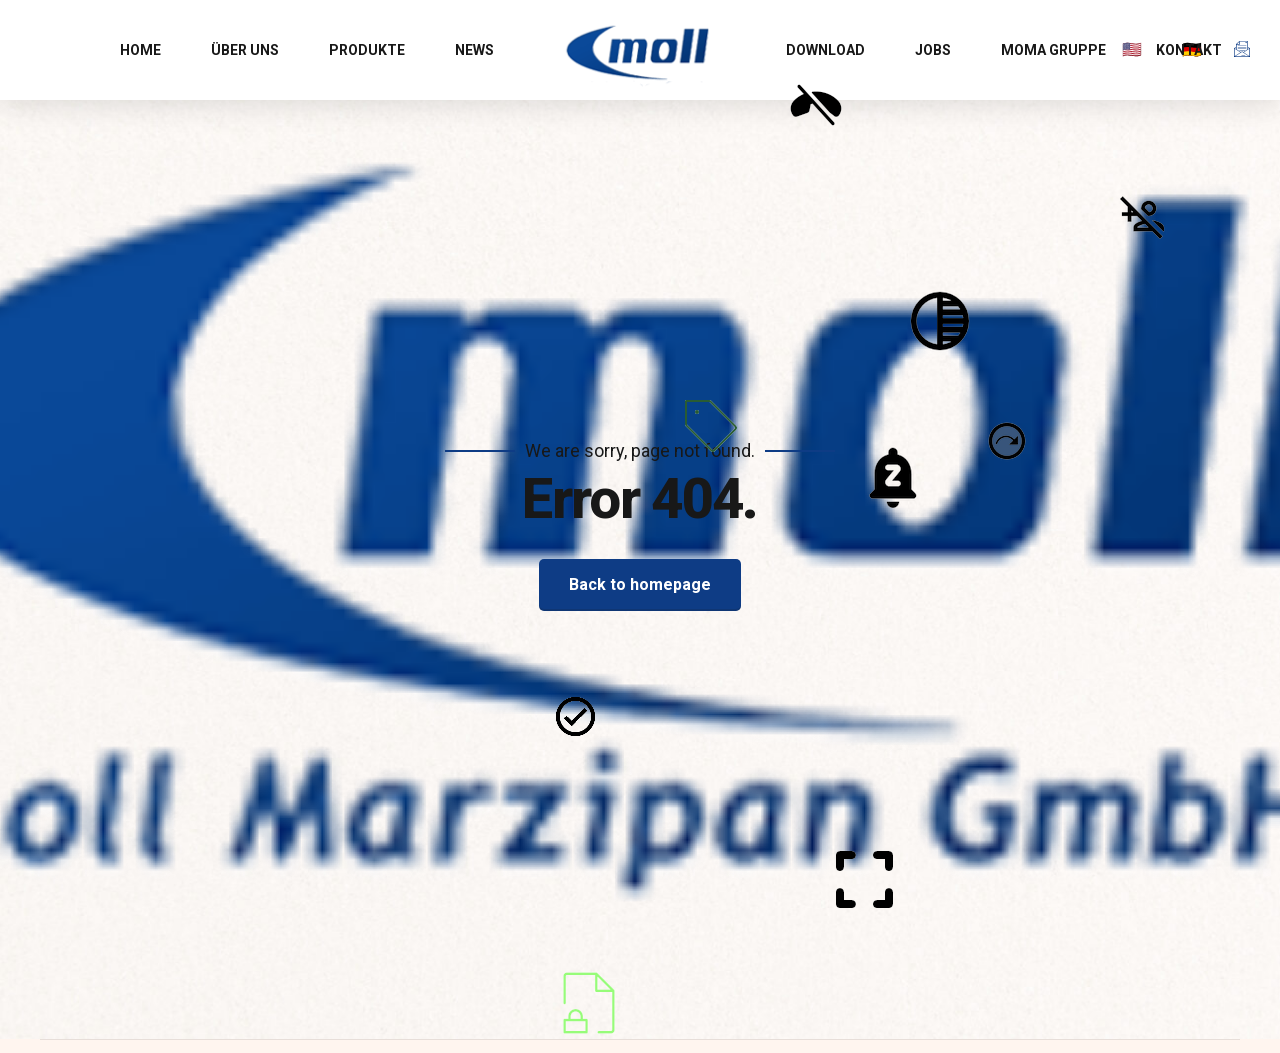  What do you see at coordinates (589, 1003) in the screenshot?
I see `access a password-protected file` at bounding box center [589, 1003].